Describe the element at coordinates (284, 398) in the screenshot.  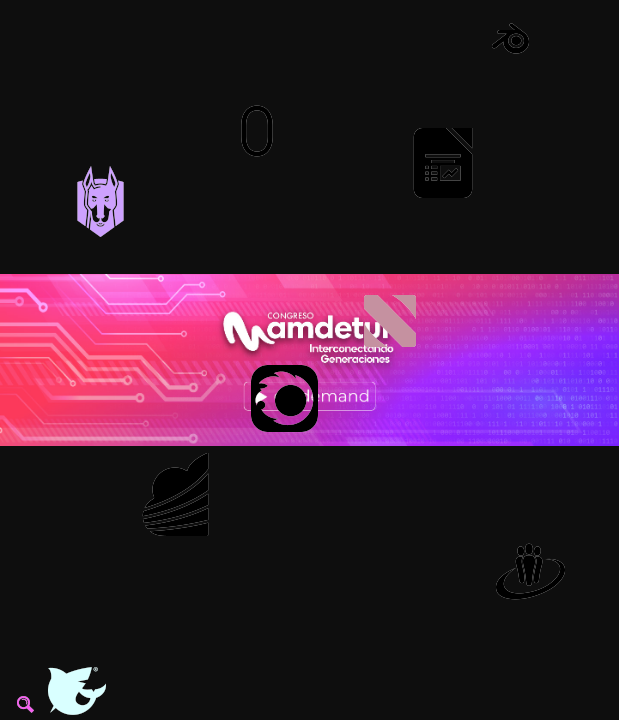
I see `corona renderer application logo` at that location.